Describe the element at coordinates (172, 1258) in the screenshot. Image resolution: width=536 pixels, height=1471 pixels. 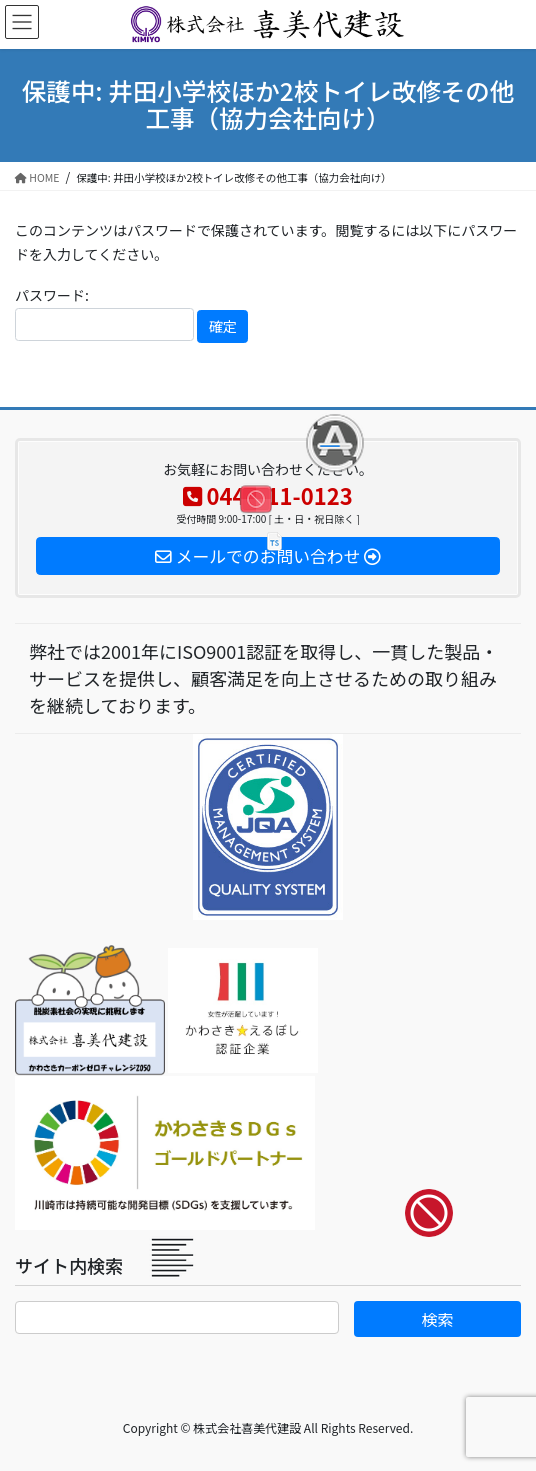
I see `align text to the left margin` at that location.